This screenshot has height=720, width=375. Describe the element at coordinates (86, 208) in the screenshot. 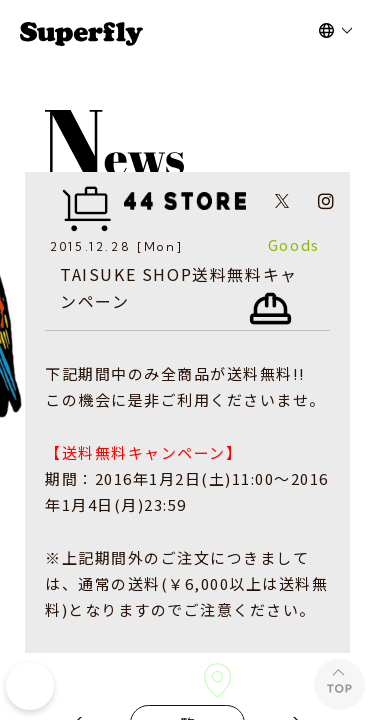

I see `access luggage or baggage services` at that location.